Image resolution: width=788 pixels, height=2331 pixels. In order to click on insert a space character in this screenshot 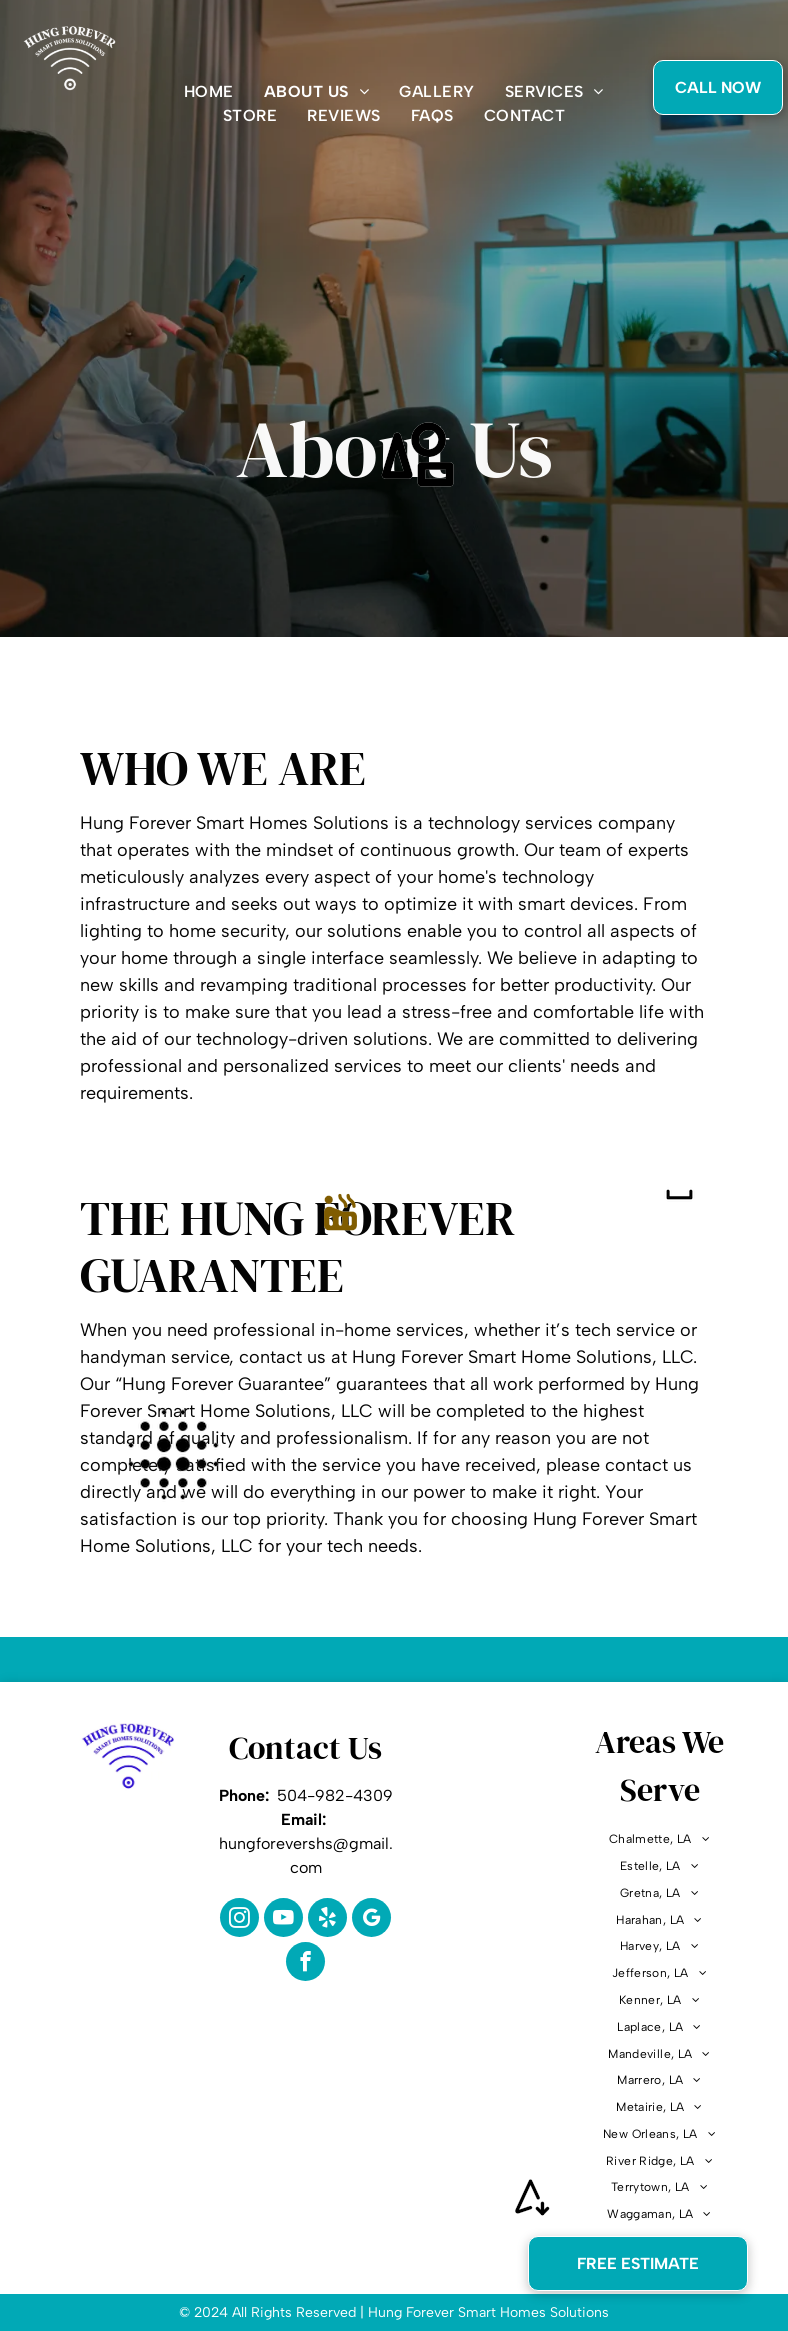, I will do `click(679, 1194)`.